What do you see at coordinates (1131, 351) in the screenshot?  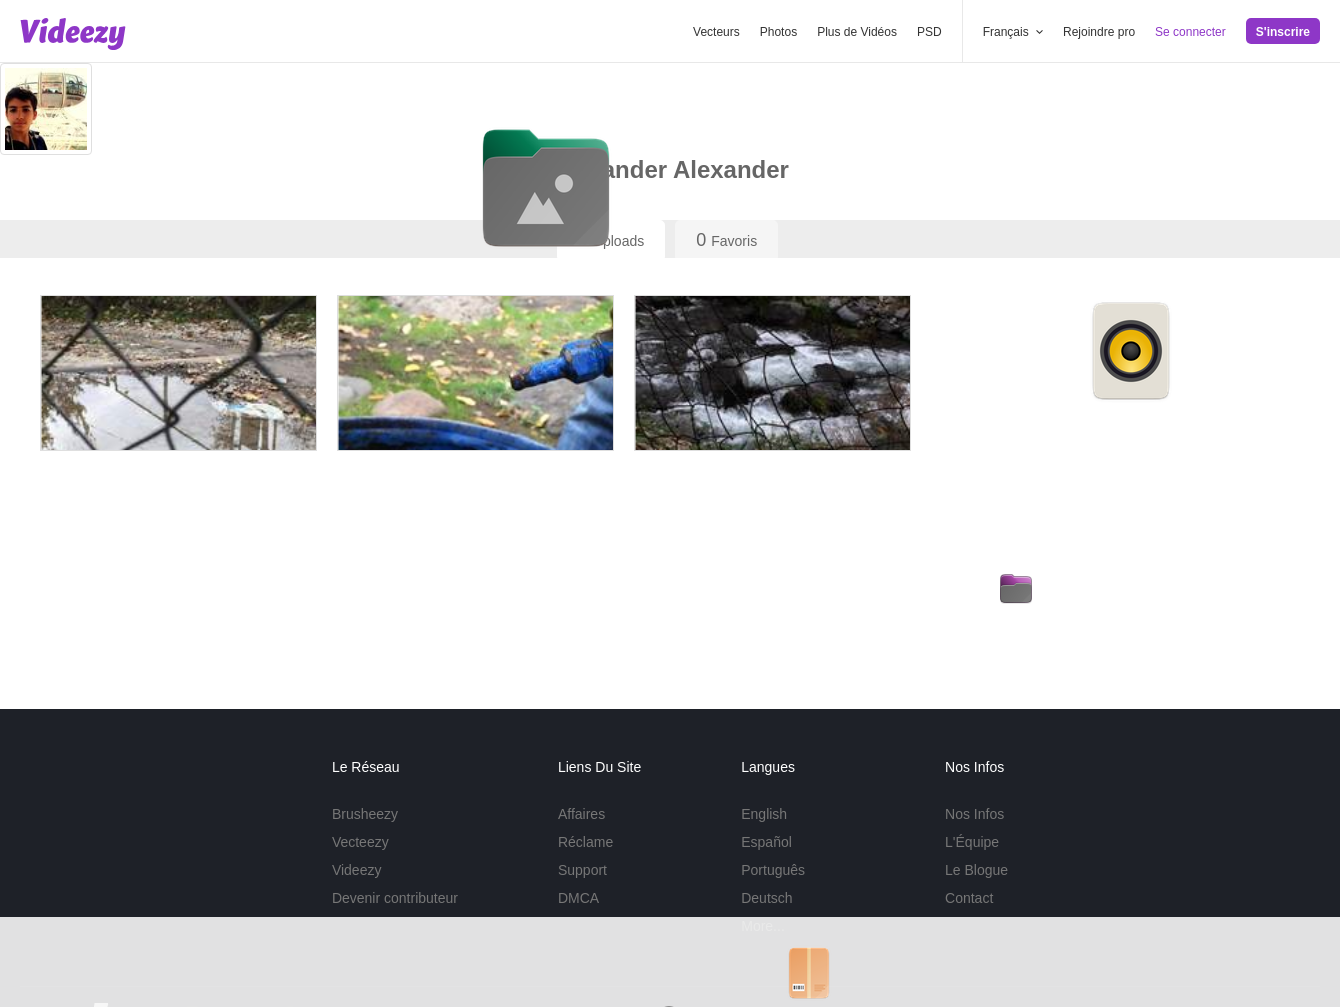 I see `access system sound settings` at bounding box center [1131, 351].